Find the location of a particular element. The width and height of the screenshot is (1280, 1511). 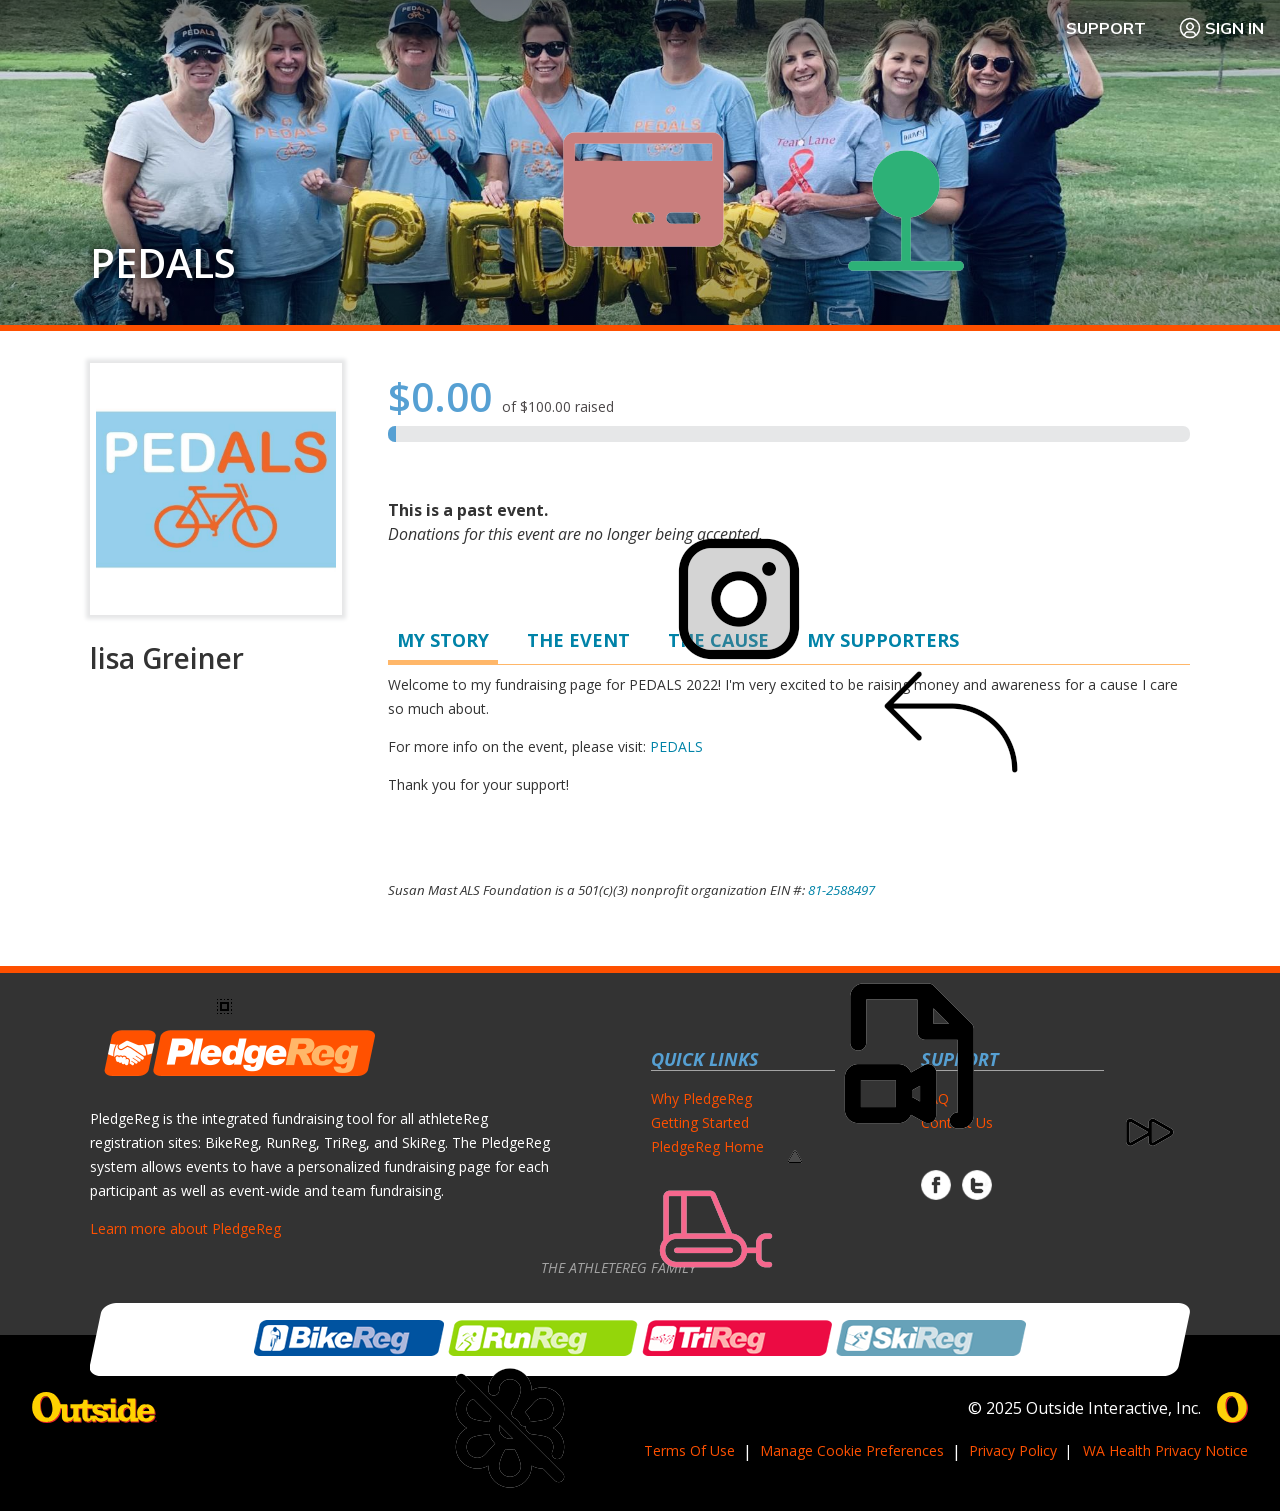

disable or hide floral/nature content is located at coordinates (510, 1428).